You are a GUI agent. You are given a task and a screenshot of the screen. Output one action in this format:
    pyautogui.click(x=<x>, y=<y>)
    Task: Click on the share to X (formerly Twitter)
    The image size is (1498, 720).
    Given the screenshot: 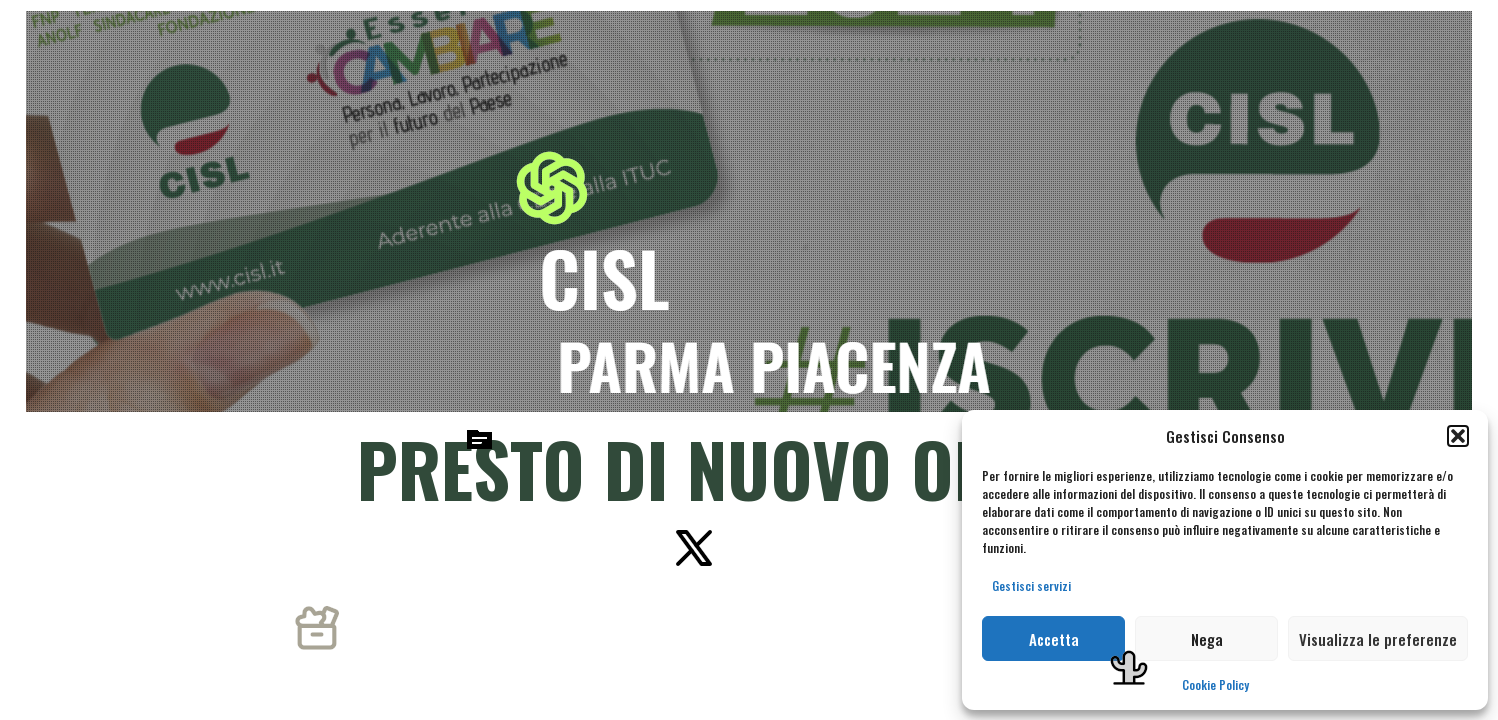 What is the action you would take?
    pyautogui.click(x=694, y=548)
    